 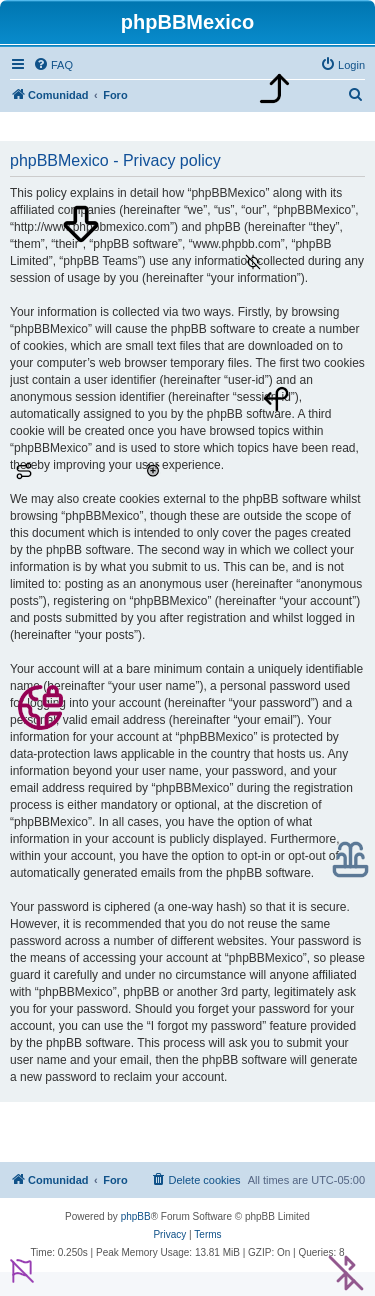 I want to click on download file or content, so click(x=81, y=223).